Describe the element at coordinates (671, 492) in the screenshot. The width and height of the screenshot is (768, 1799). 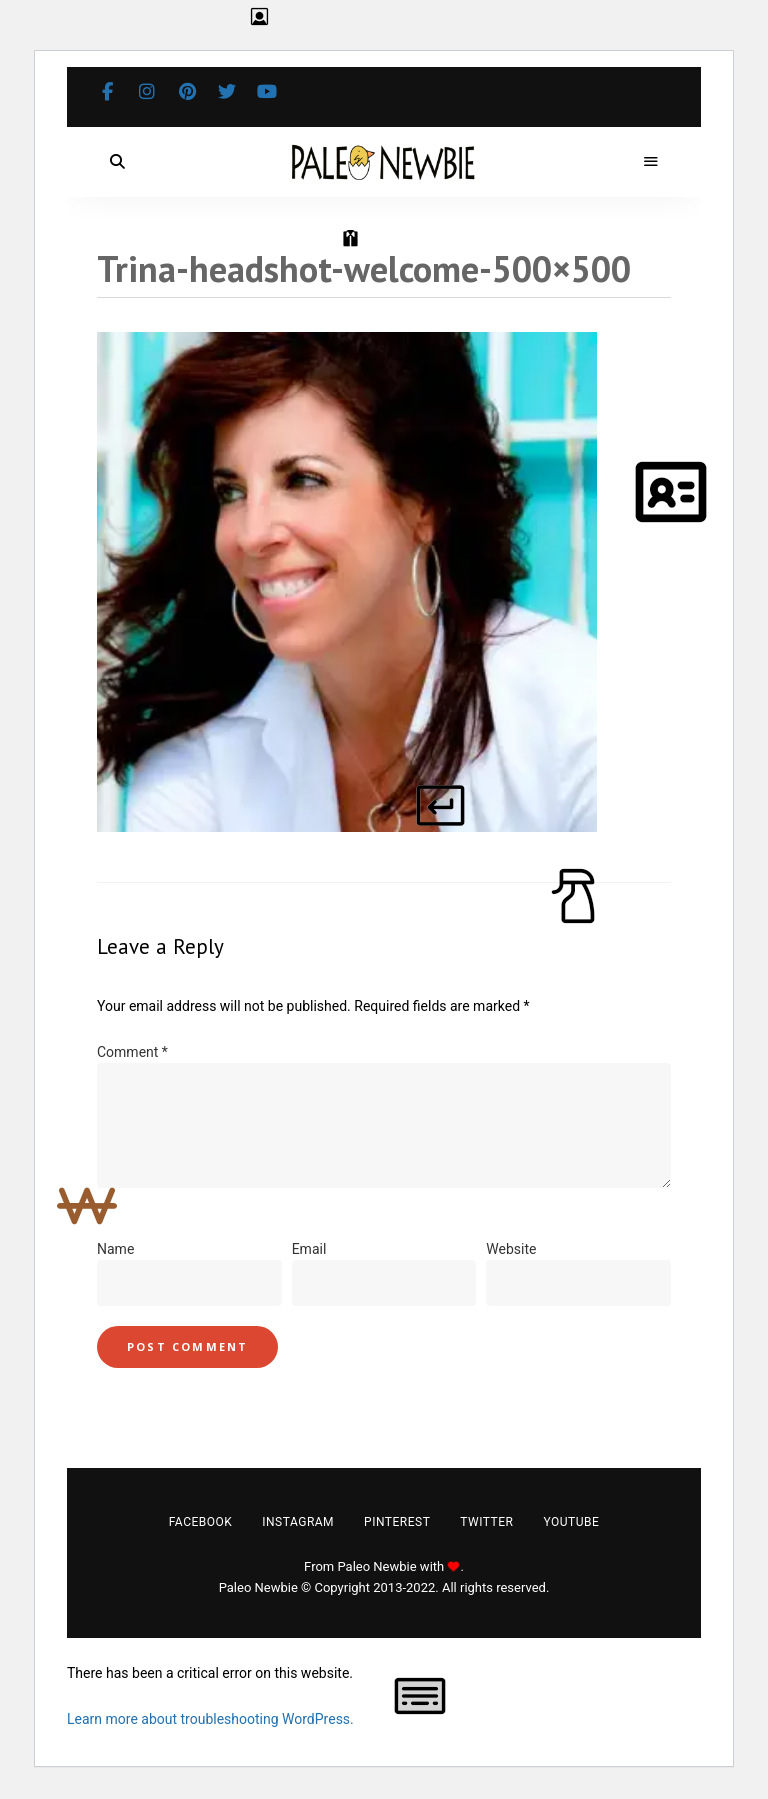
I see `view your profile or account information` at that location.